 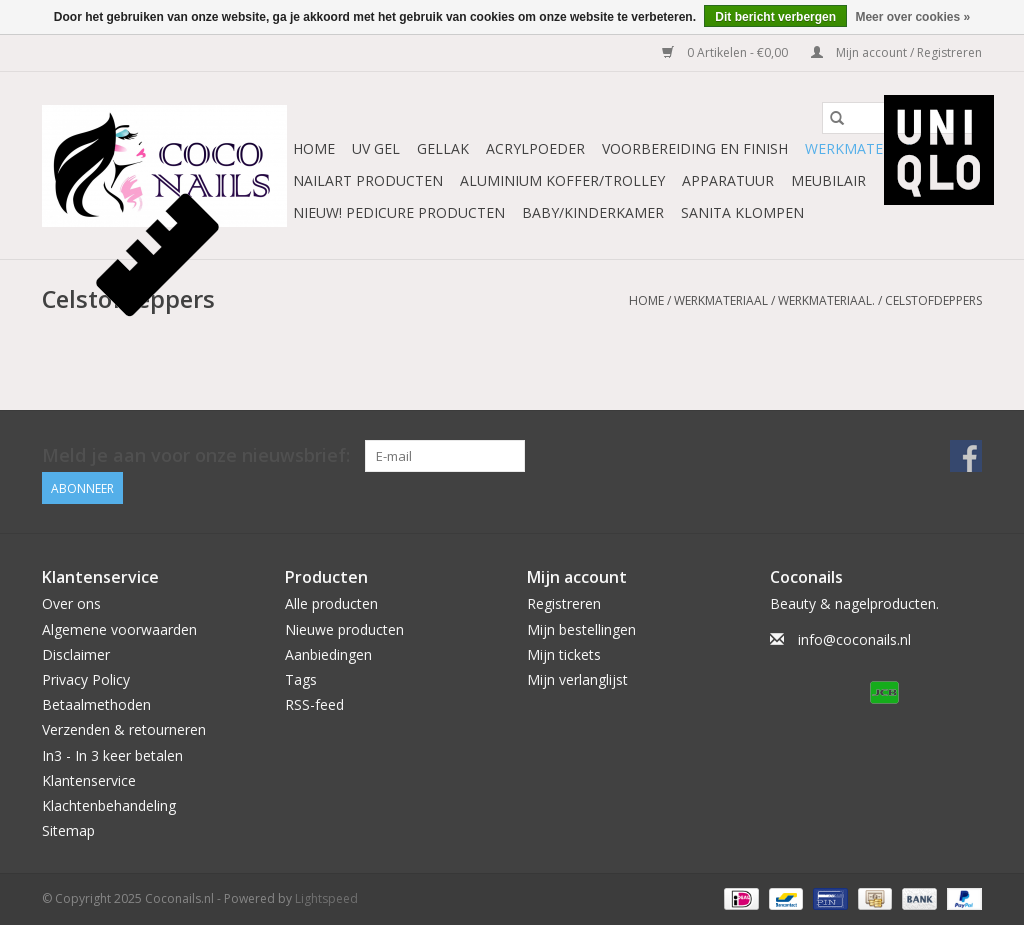 What do you see at coordinates (939, 150) in the screenshot?
I see `open the Uniqlo app or website` at bounding box center [939, 150].